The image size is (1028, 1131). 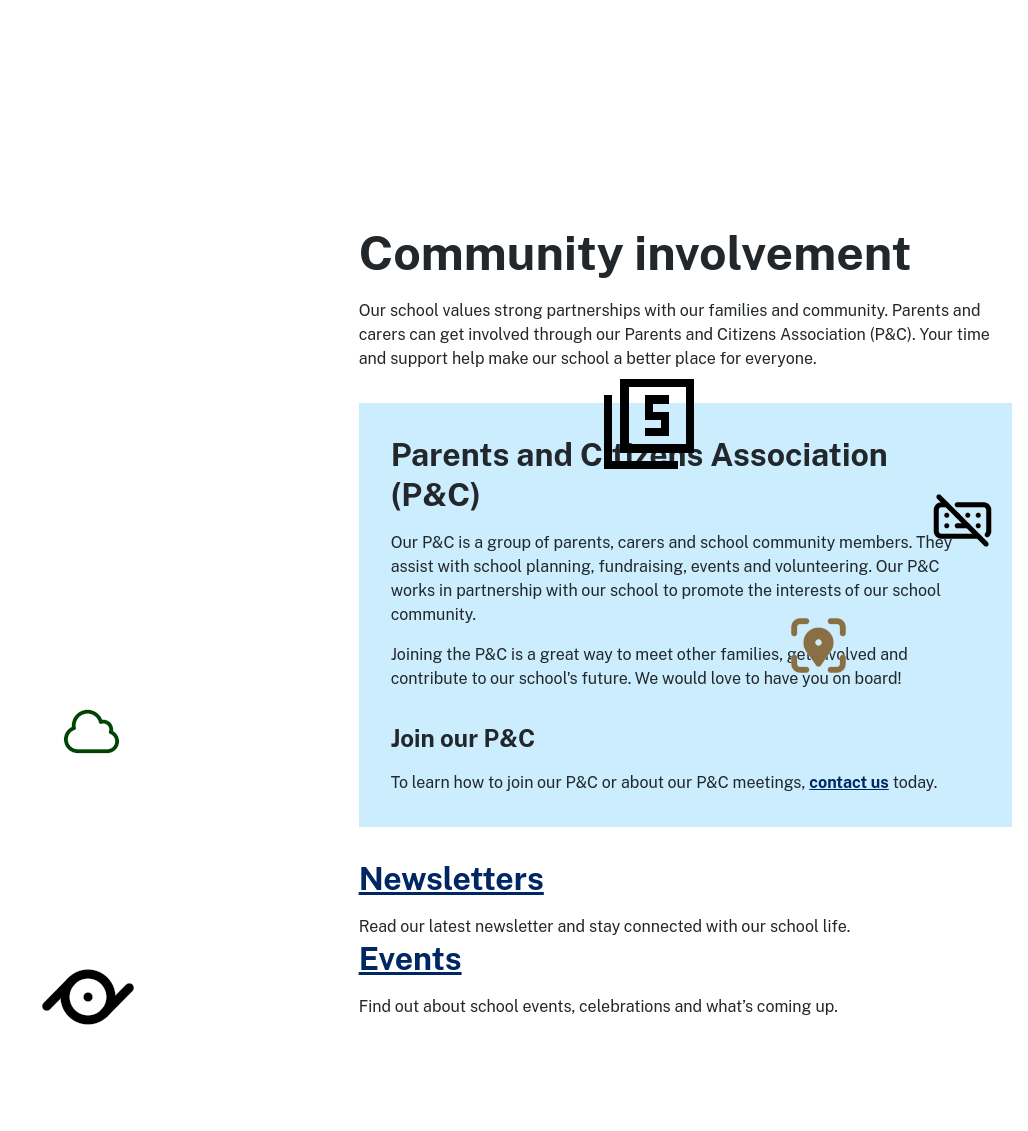 What do you see at coordinates (962, 520) in the screenshot?
I see `disable keyboard input` at bounding box center [962, 520].